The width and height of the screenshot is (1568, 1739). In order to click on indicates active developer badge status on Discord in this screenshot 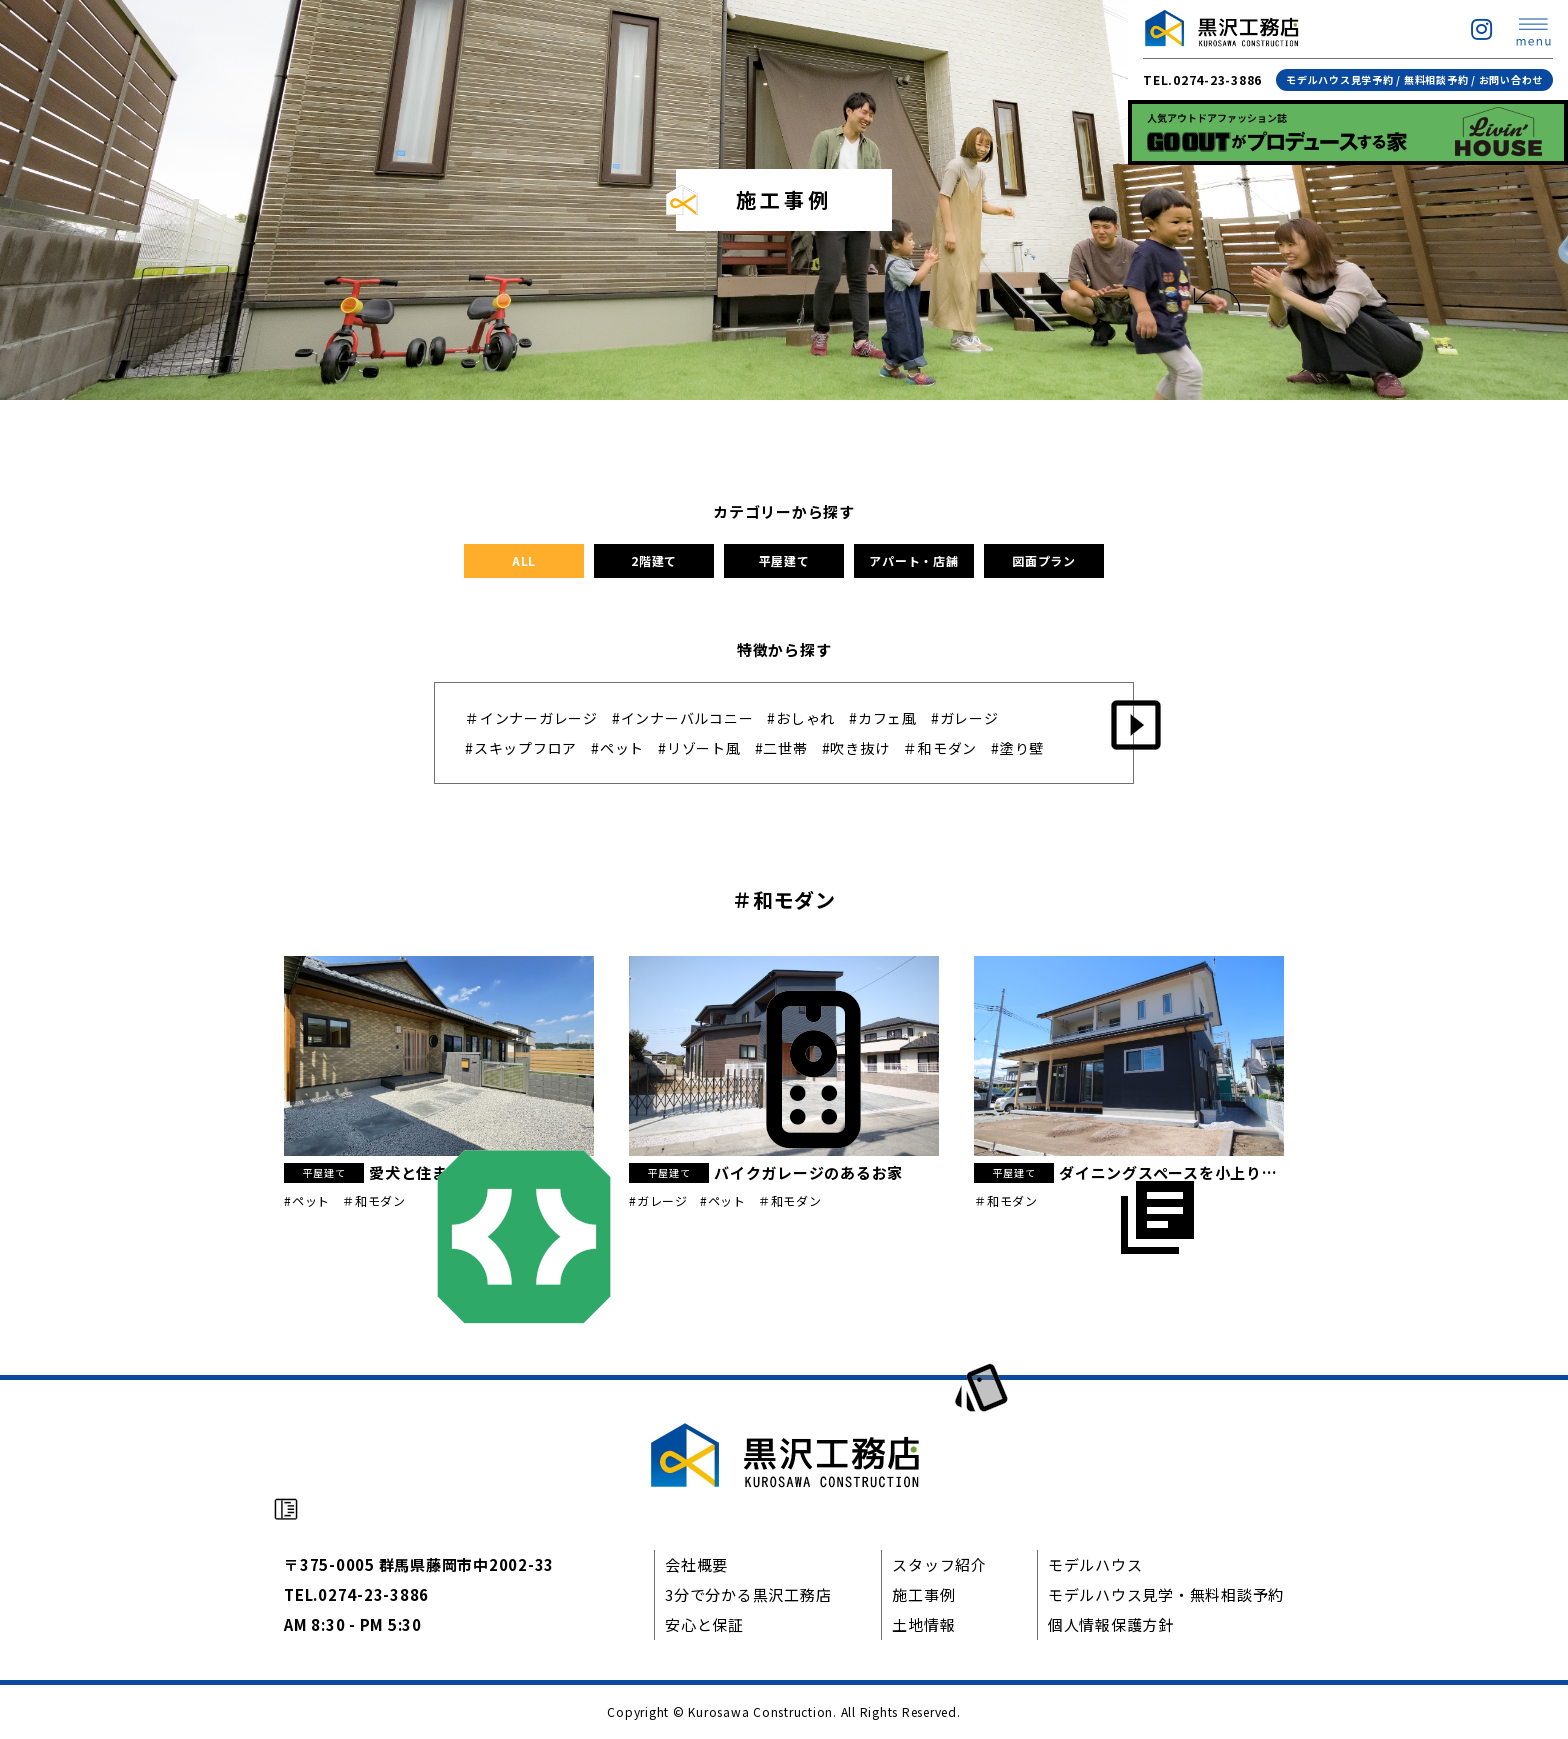, I will do `click(524, 1236)`.